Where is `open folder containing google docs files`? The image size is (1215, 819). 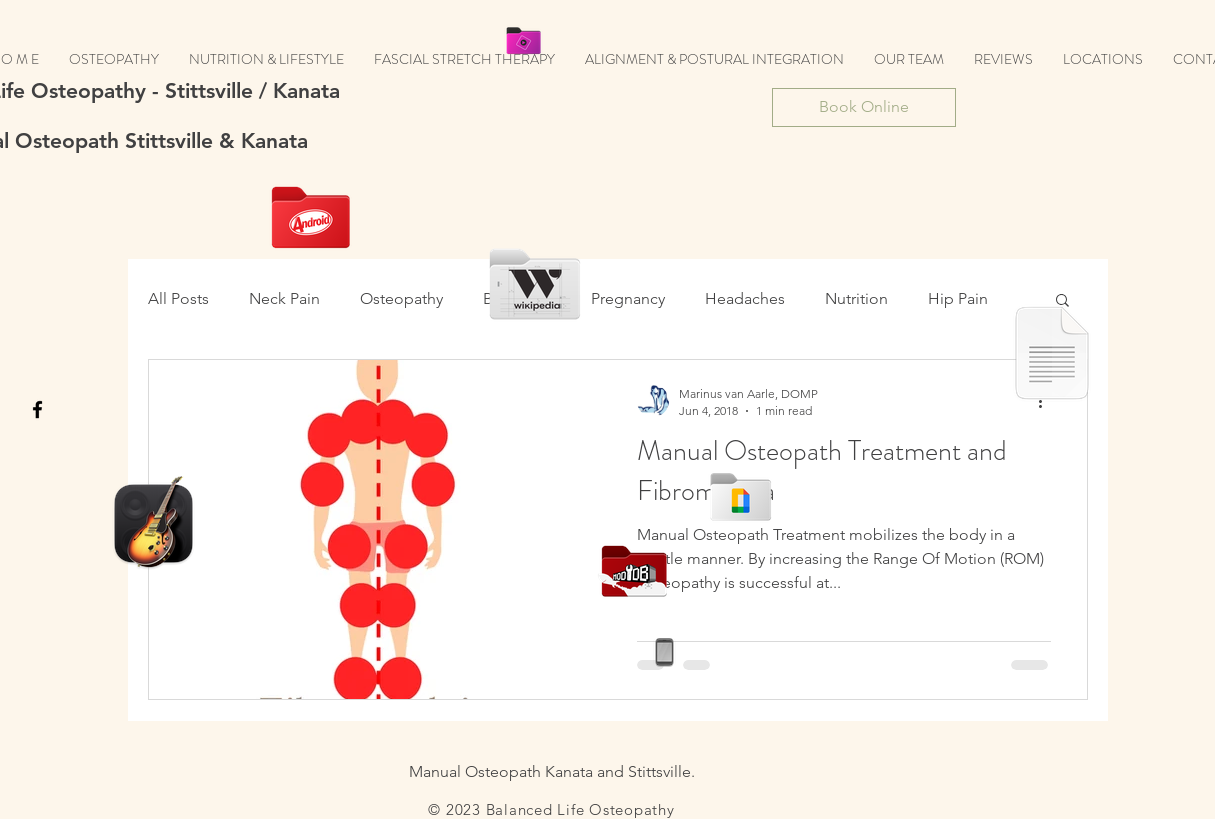 open folder containing google docs files is located at coordinates (740, 498).